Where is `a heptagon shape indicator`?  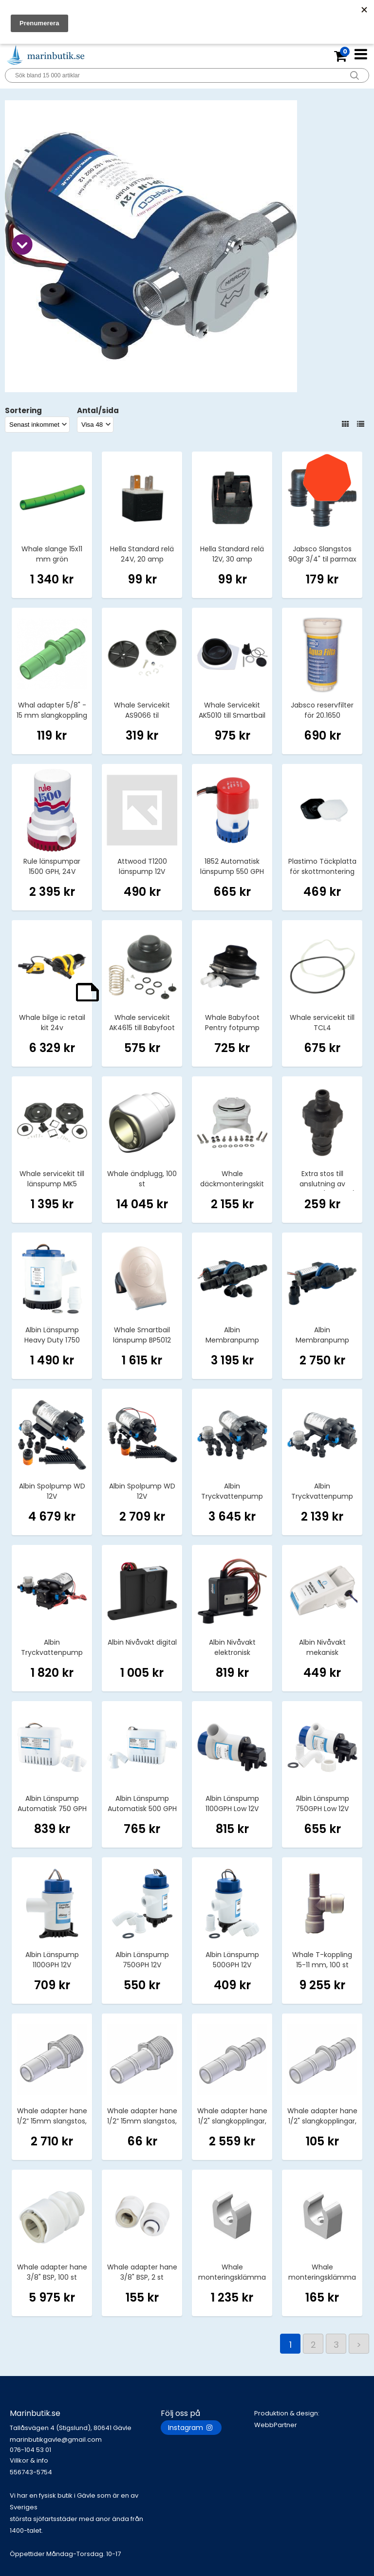 a heptagon shape indicator is located at coordinates (327, 479).